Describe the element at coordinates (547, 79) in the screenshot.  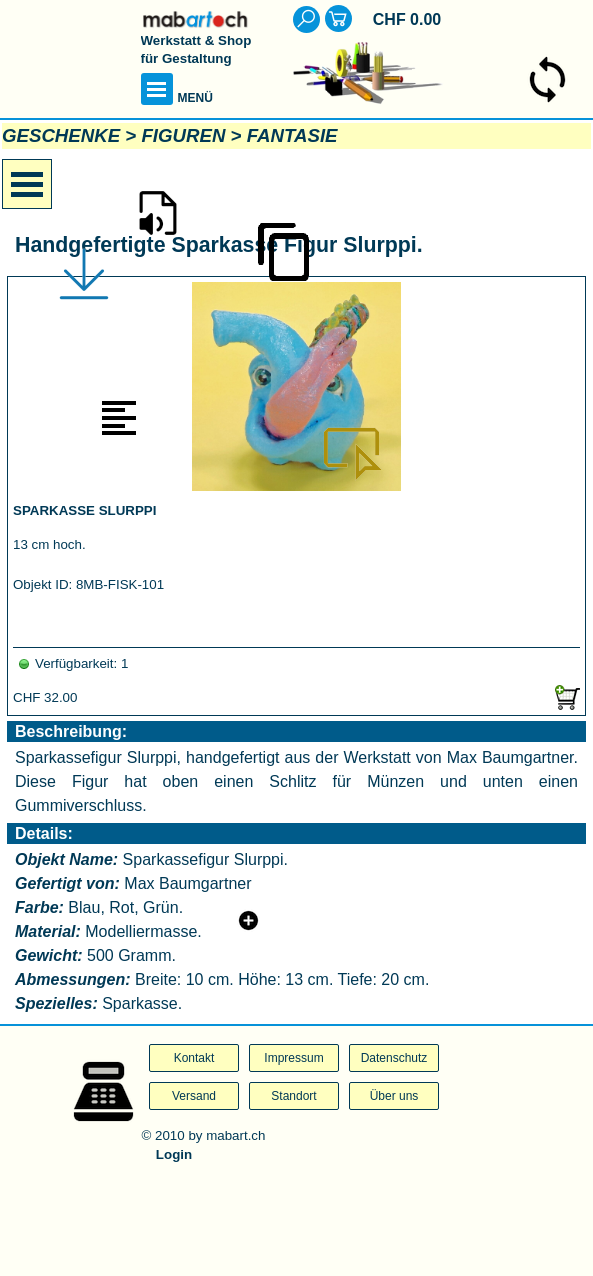
I see `repeat or loop playback` at that location.